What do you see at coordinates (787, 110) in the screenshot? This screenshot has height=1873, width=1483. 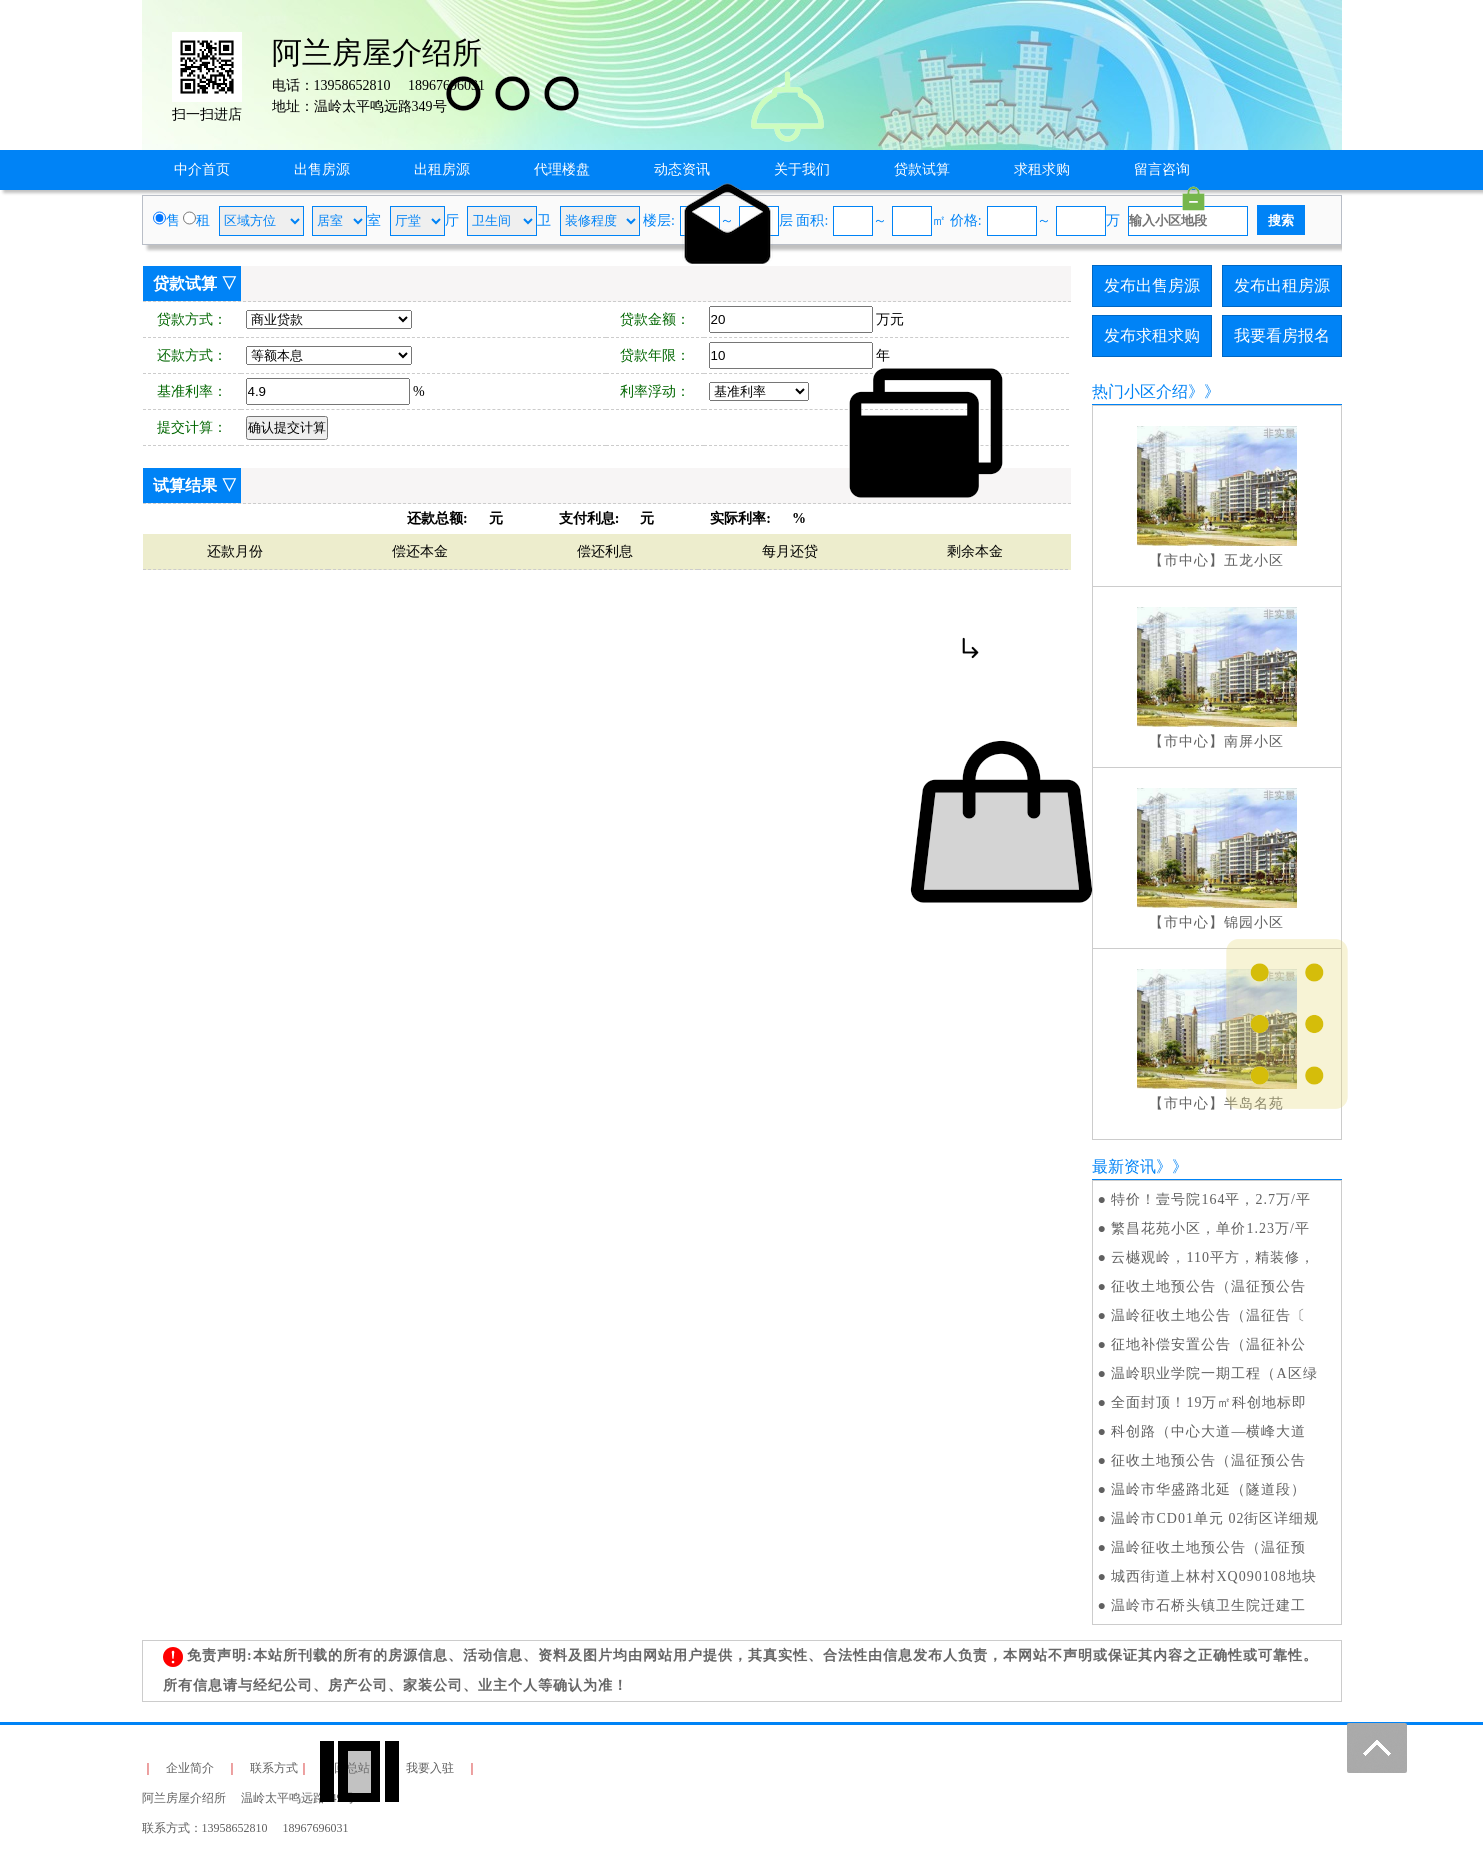 I see `toggle pendant lamp or ceiling light` at bounding box center [787, 110].